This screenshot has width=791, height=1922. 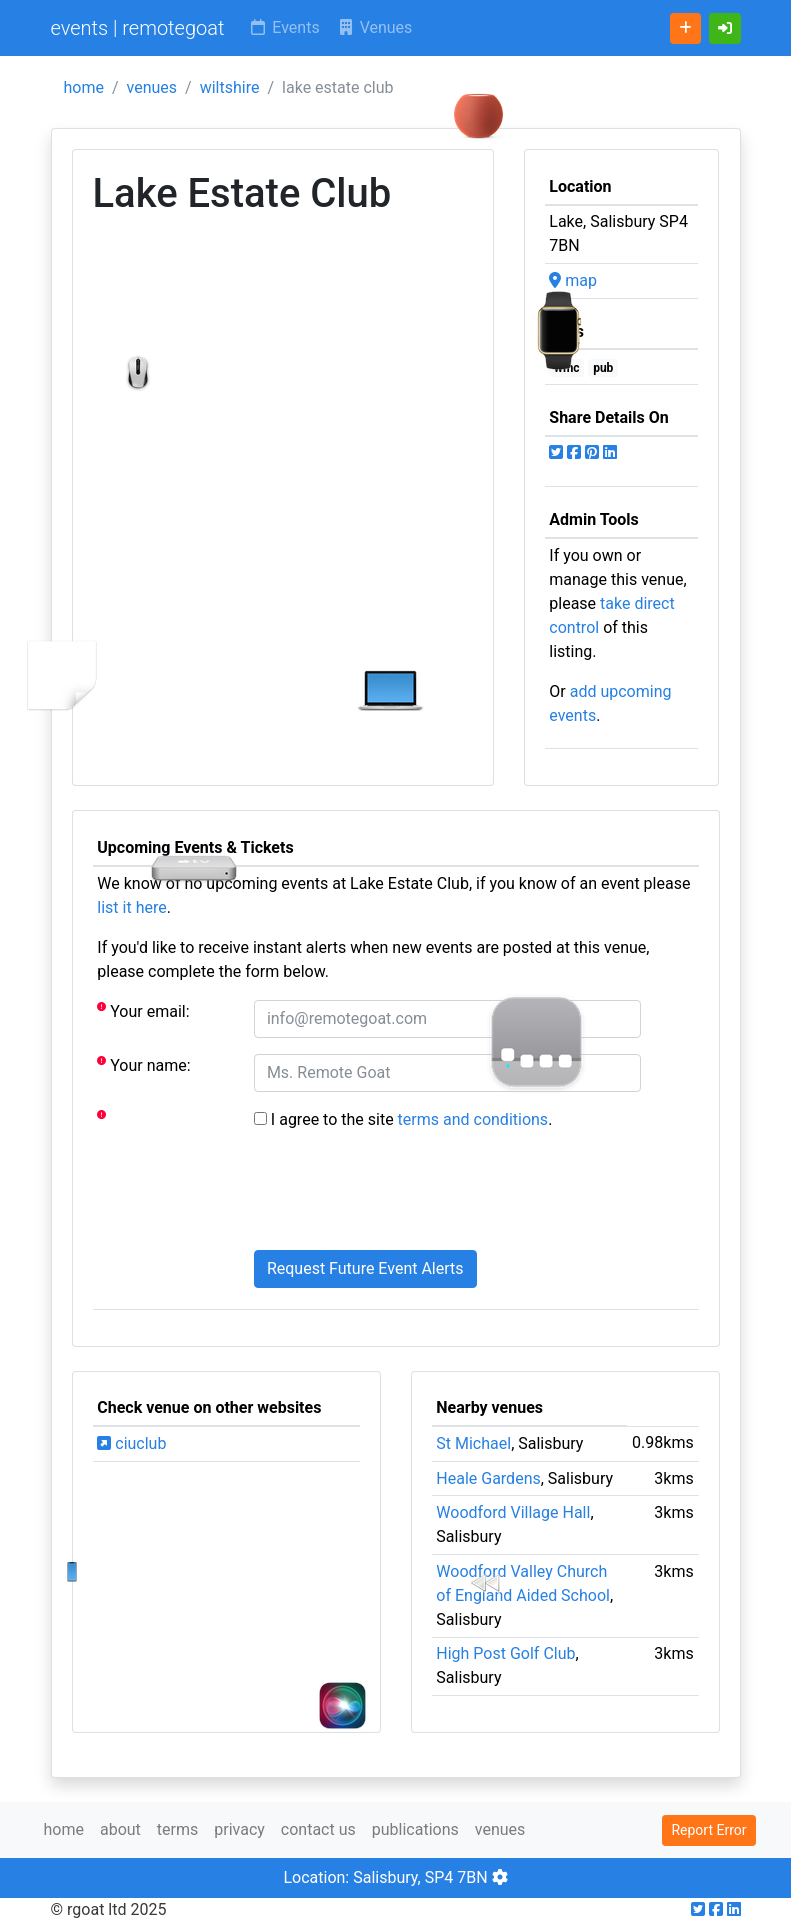 I want to click on HomePod mini smart speaker in orange, so click(x=478, y=120).